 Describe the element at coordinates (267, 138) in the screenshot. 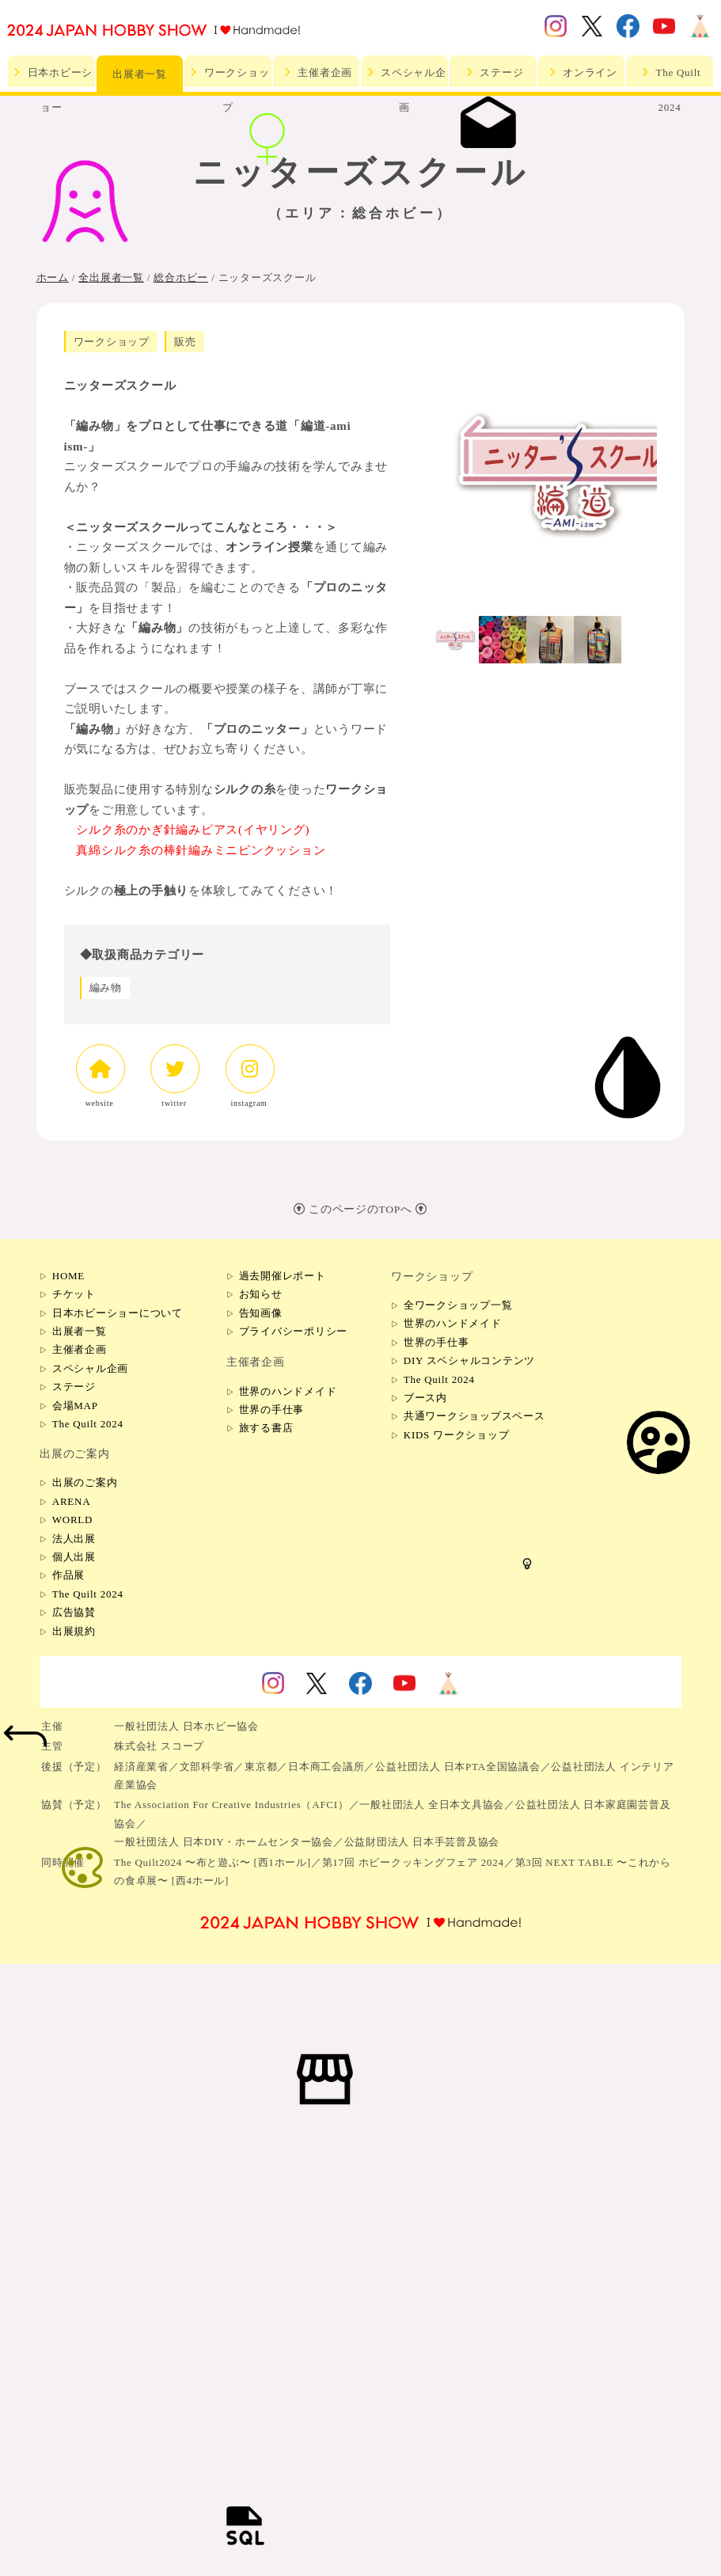

I see `select female gender option` at that location.